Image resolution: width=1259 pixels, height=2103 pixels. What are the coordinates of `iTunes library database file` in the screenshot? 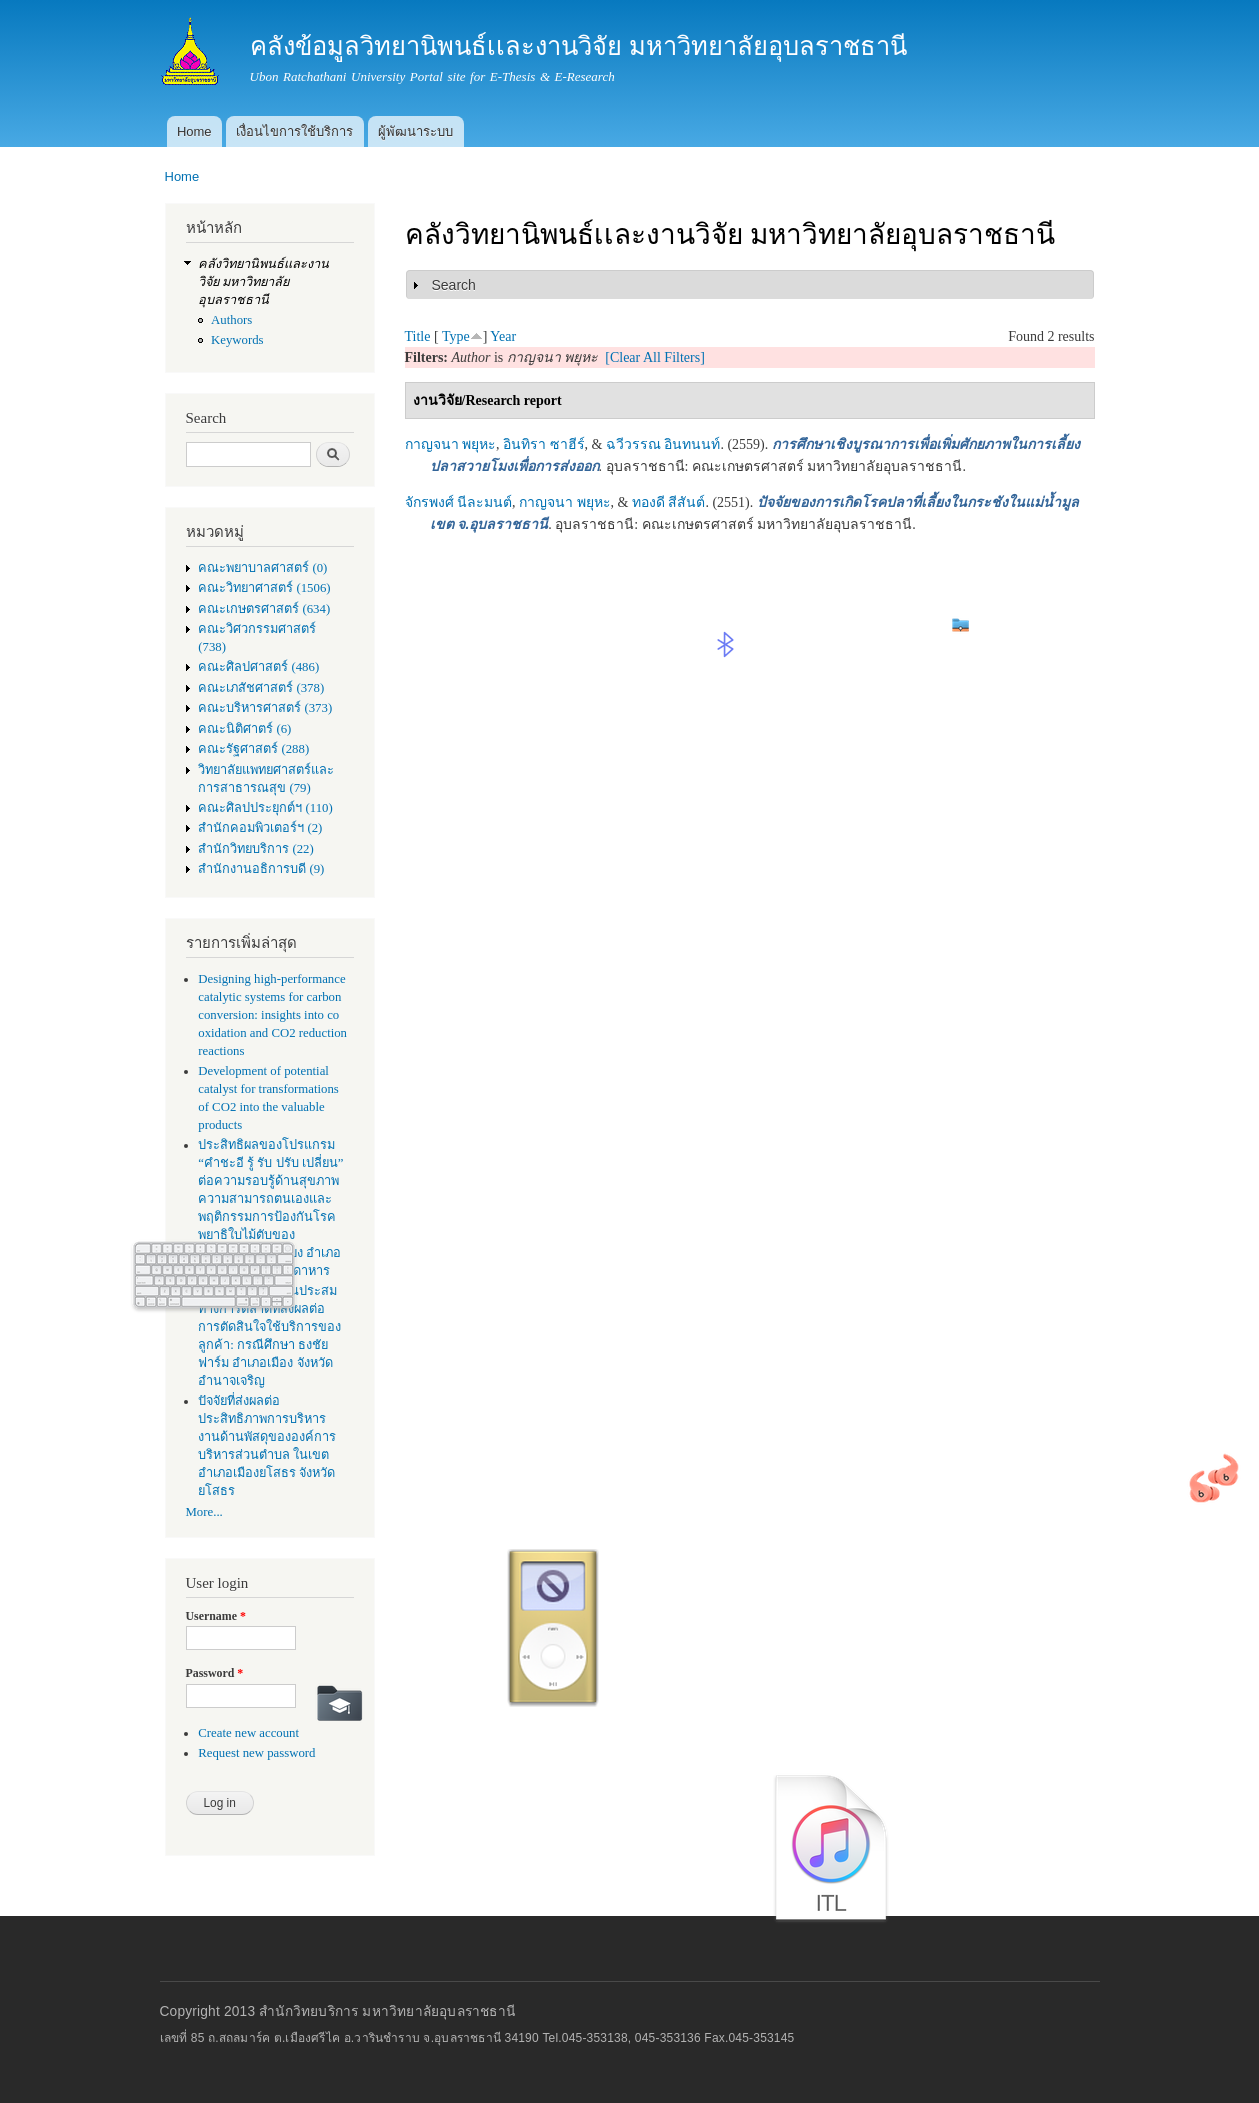 It's located at (831, 1851).